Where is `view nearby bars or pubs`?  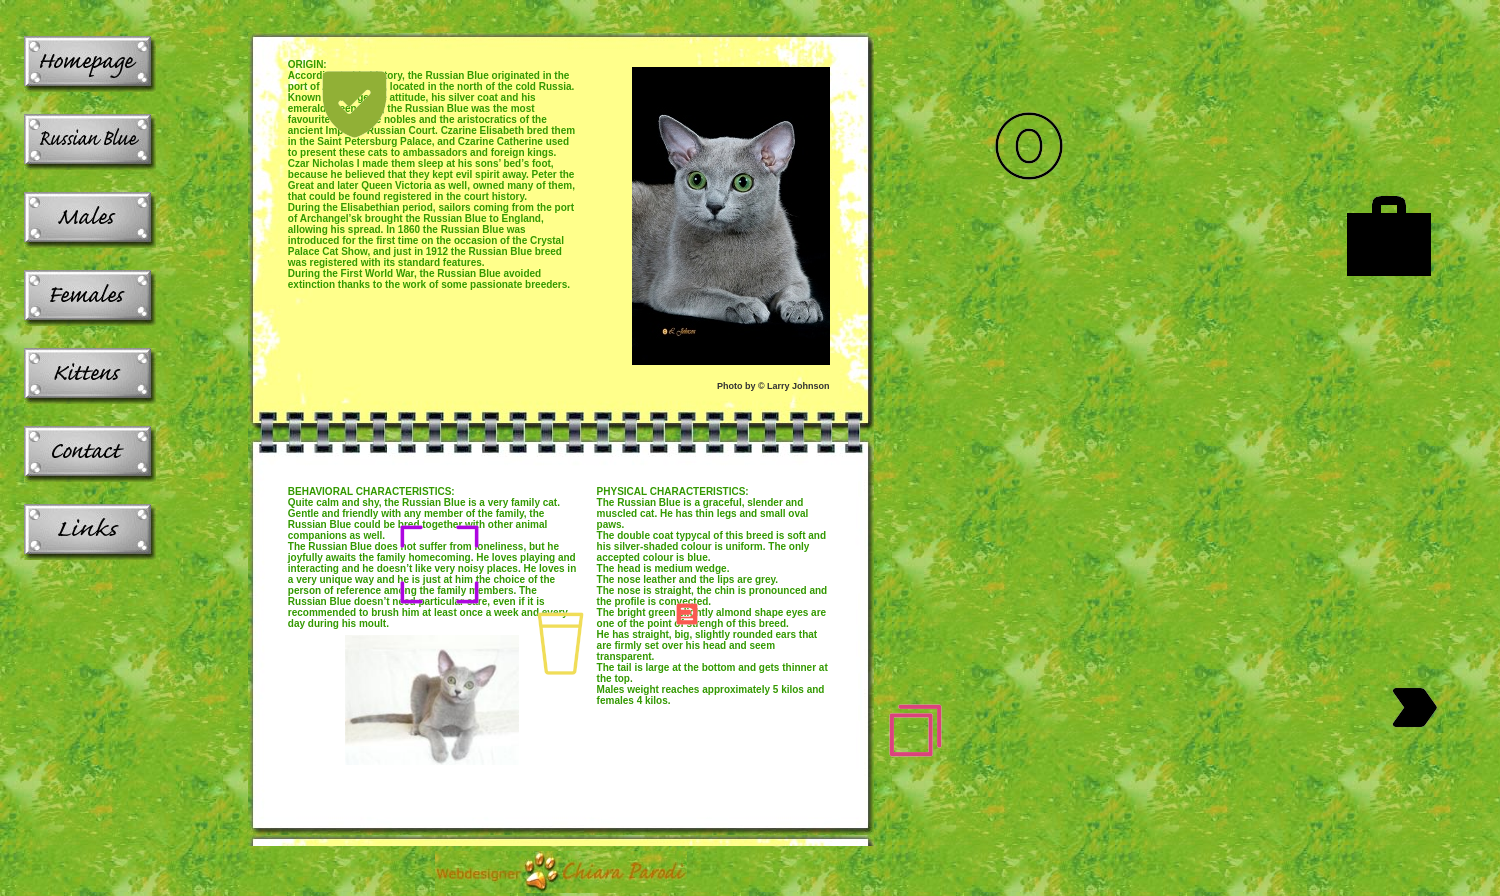
view nearby bars or pubs is located at coordinates (560, 642).